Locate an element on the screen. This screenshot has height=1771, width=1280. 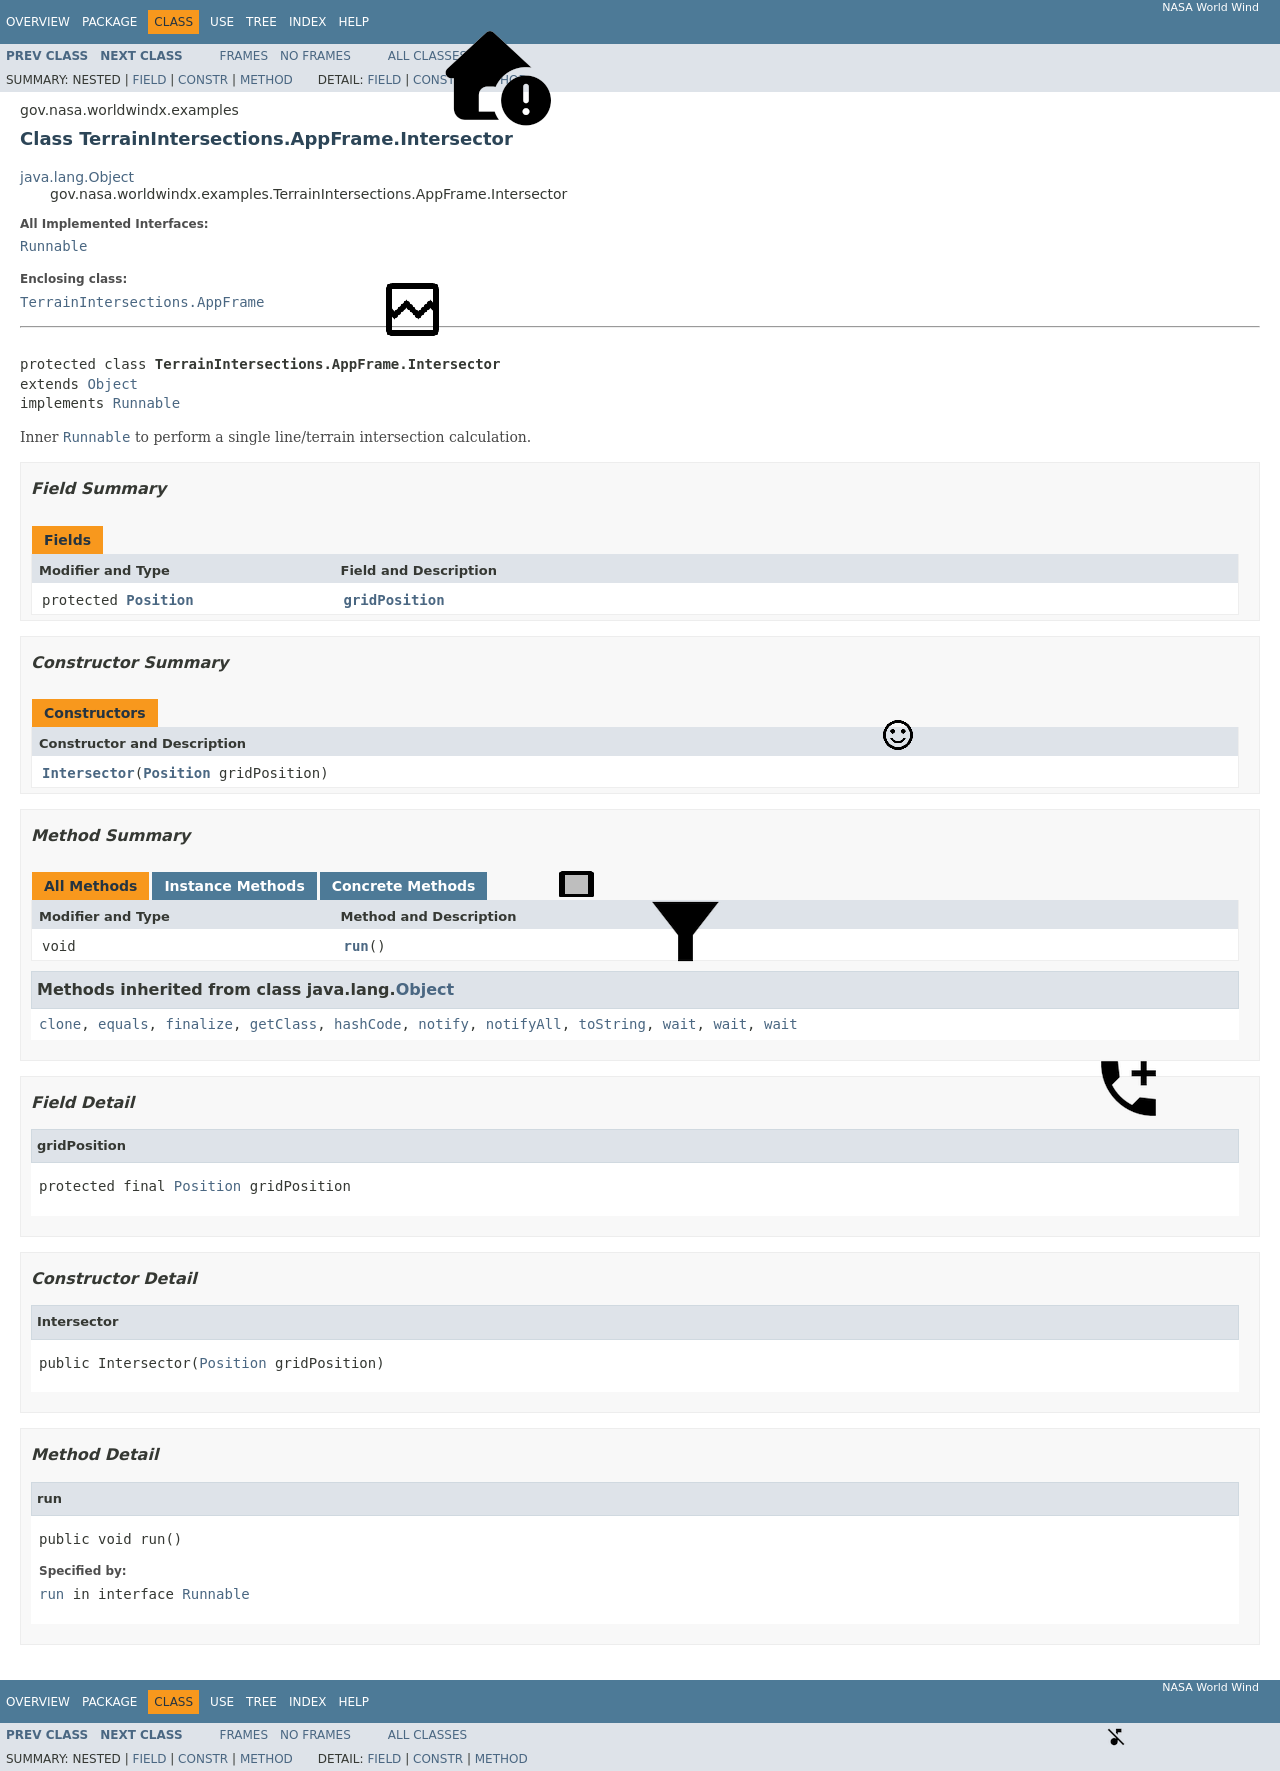
home alert or warning notification is located at coordinates (495, 75).